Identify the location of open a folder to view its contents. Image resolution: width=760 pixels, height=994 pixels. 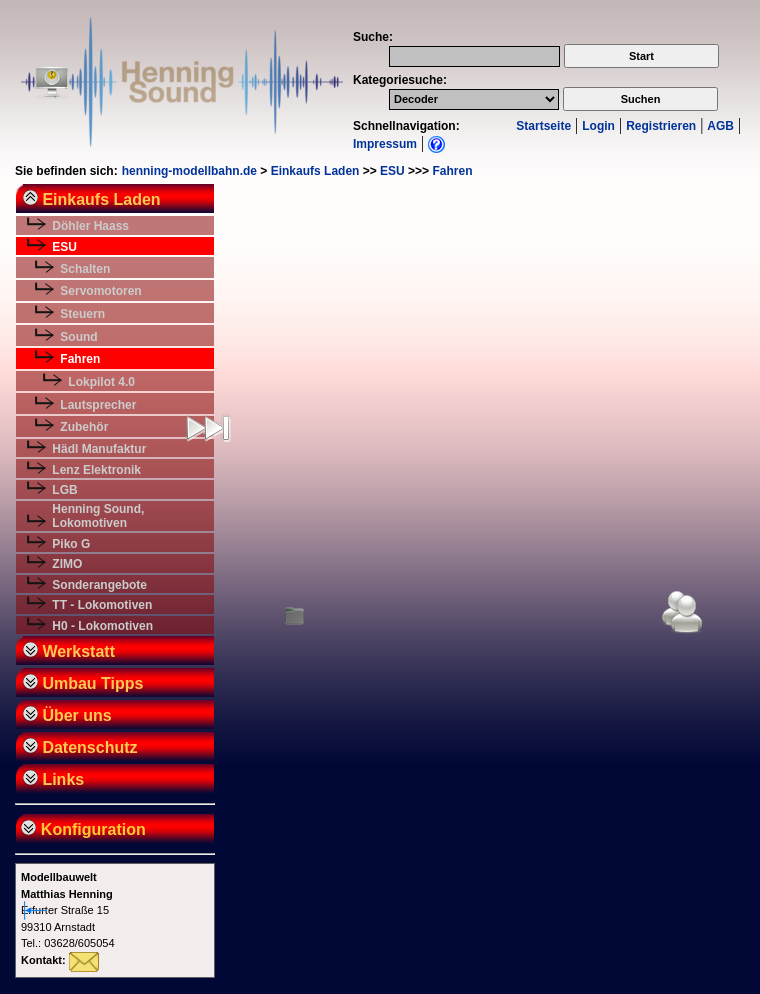
(294, 615).